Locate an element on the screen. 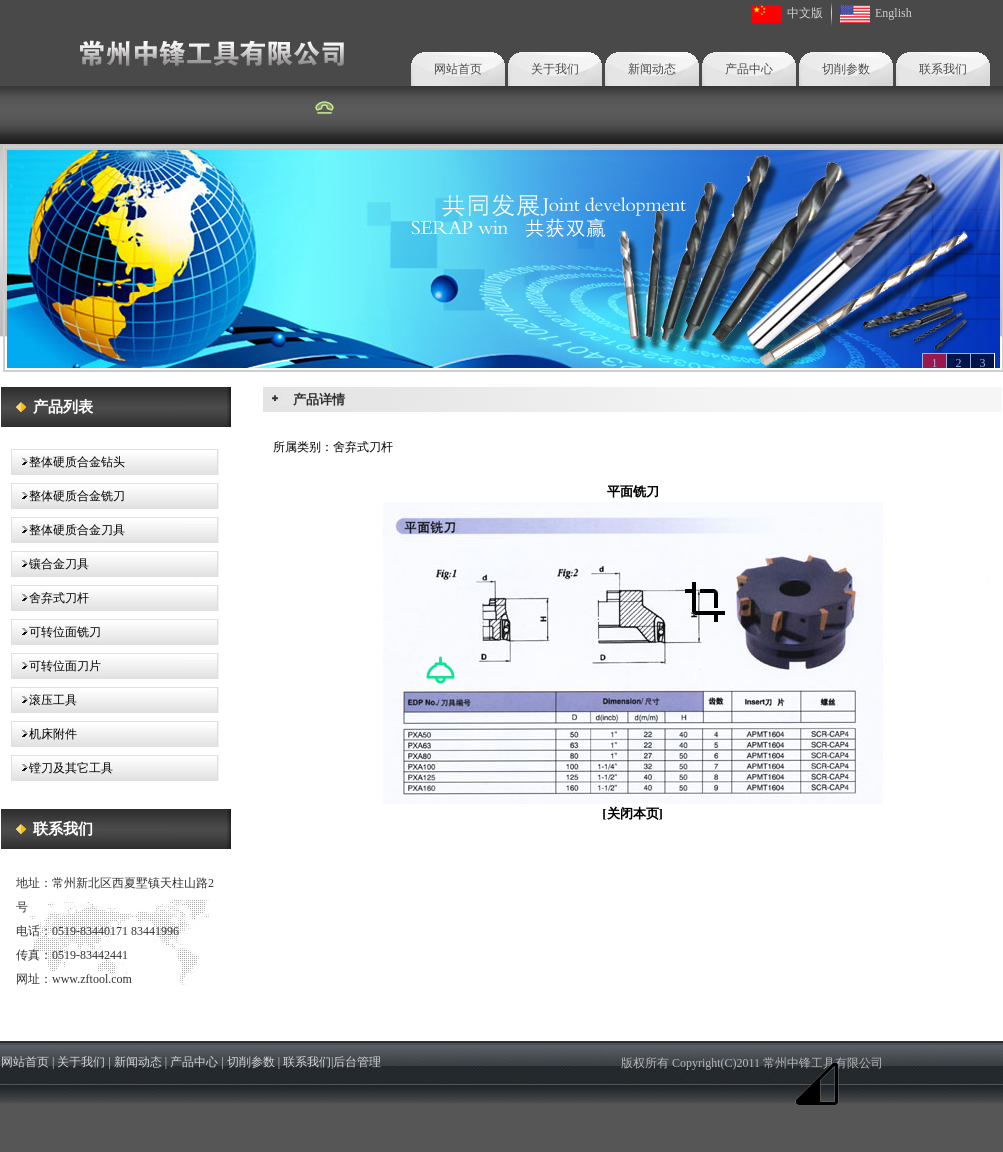  crop an image is located at coordinates (705, 602).